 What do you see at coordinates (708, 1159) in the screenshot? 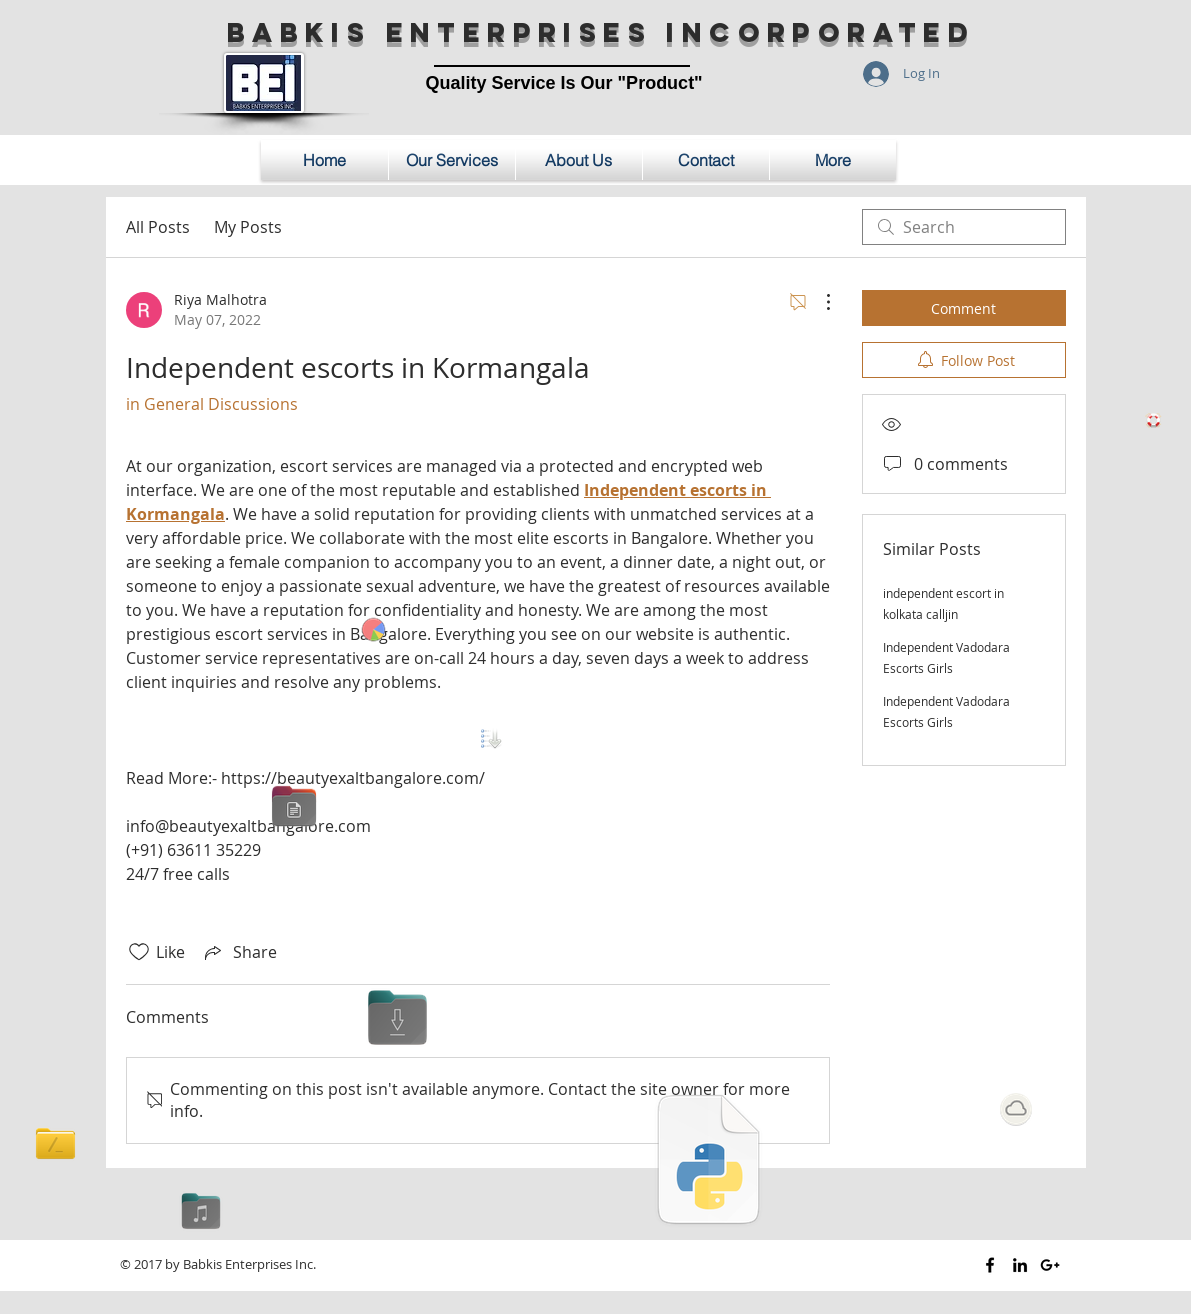
I see `a python source code file` at bounding box center [708, 1159].